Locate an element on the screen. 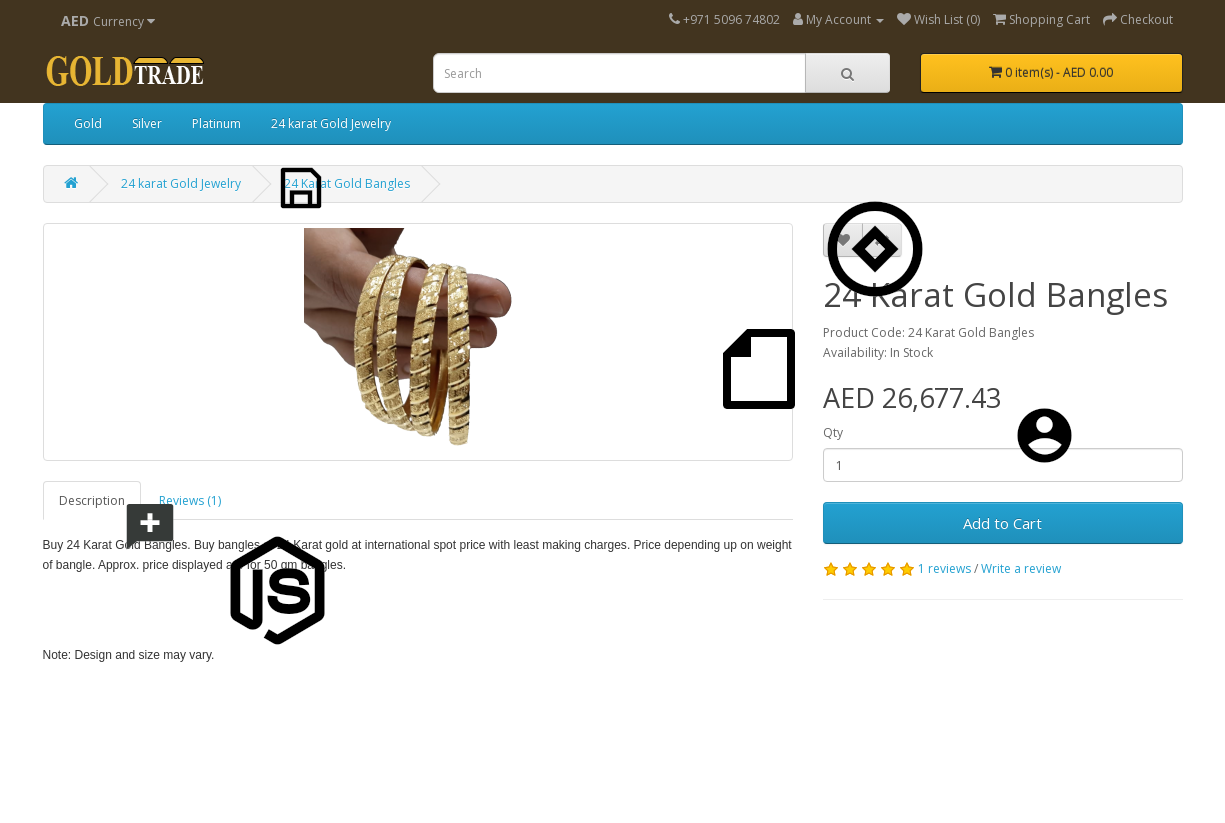 The image size is (1225, 823). access your account or profile settings is located at coordinates (1044, 435).